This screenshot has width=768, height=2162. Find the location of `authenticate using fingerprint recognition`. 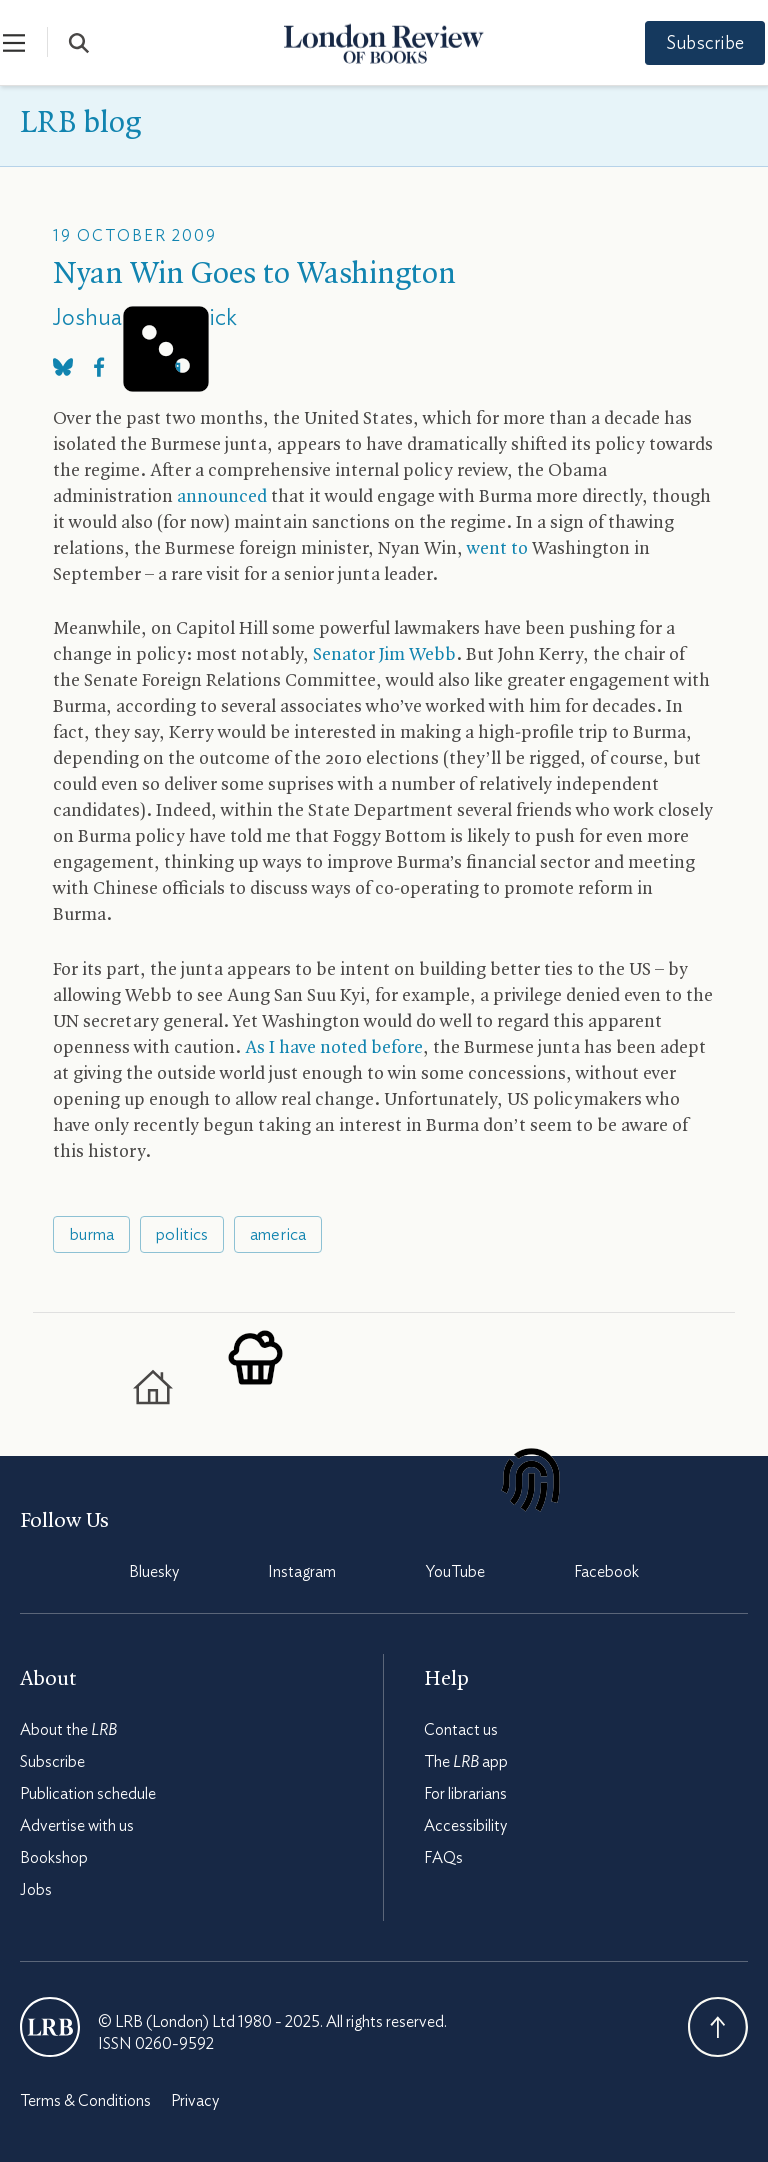

authenticate using fingerprint recognition is located at coordinates (531, 1479).